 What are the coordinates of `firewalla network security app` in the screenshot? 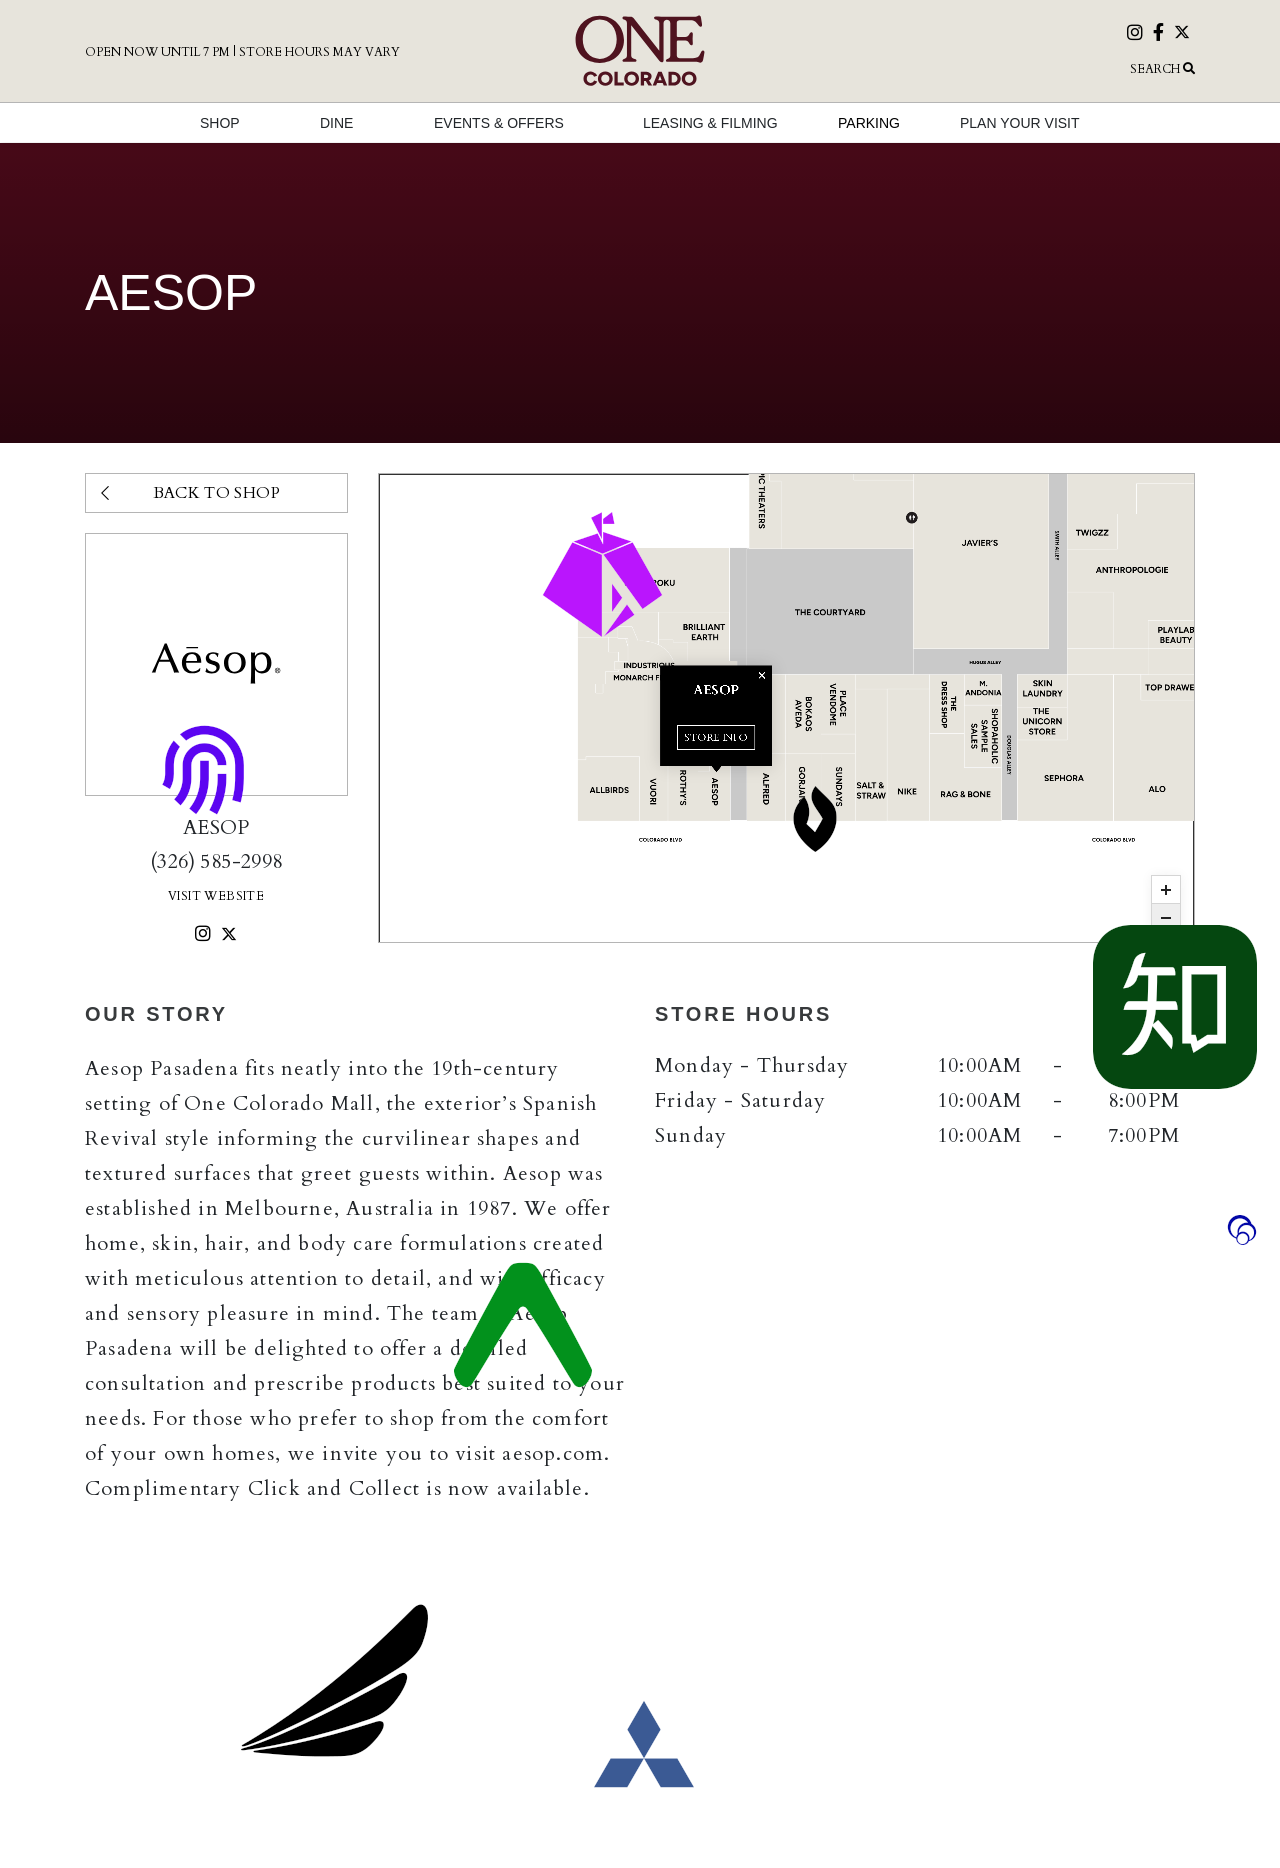 It's located at (815, 819).